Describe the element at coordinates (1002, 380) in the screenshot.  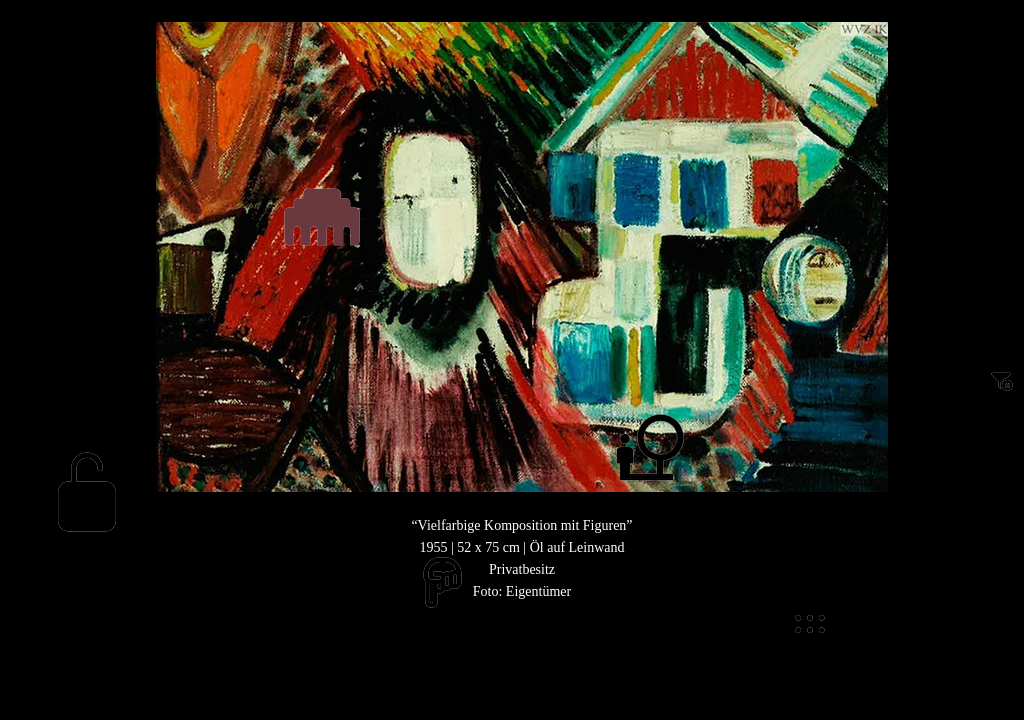
I see `clear all active filters` at that location.